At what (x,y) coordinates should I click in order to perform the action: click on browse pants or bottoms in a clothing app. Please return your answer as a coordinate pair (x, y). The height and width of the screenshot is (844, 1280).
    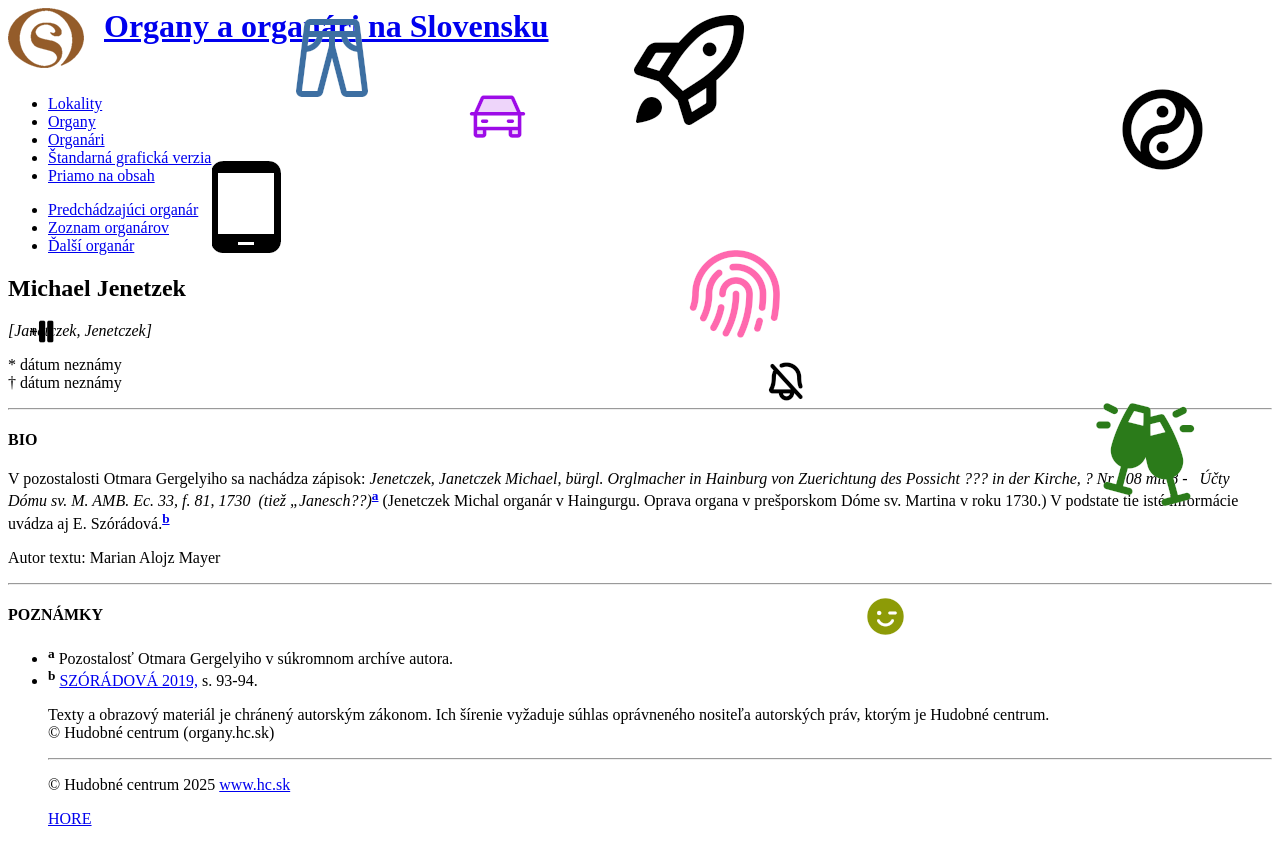
    Looking at the image, I should click on (332, 58).